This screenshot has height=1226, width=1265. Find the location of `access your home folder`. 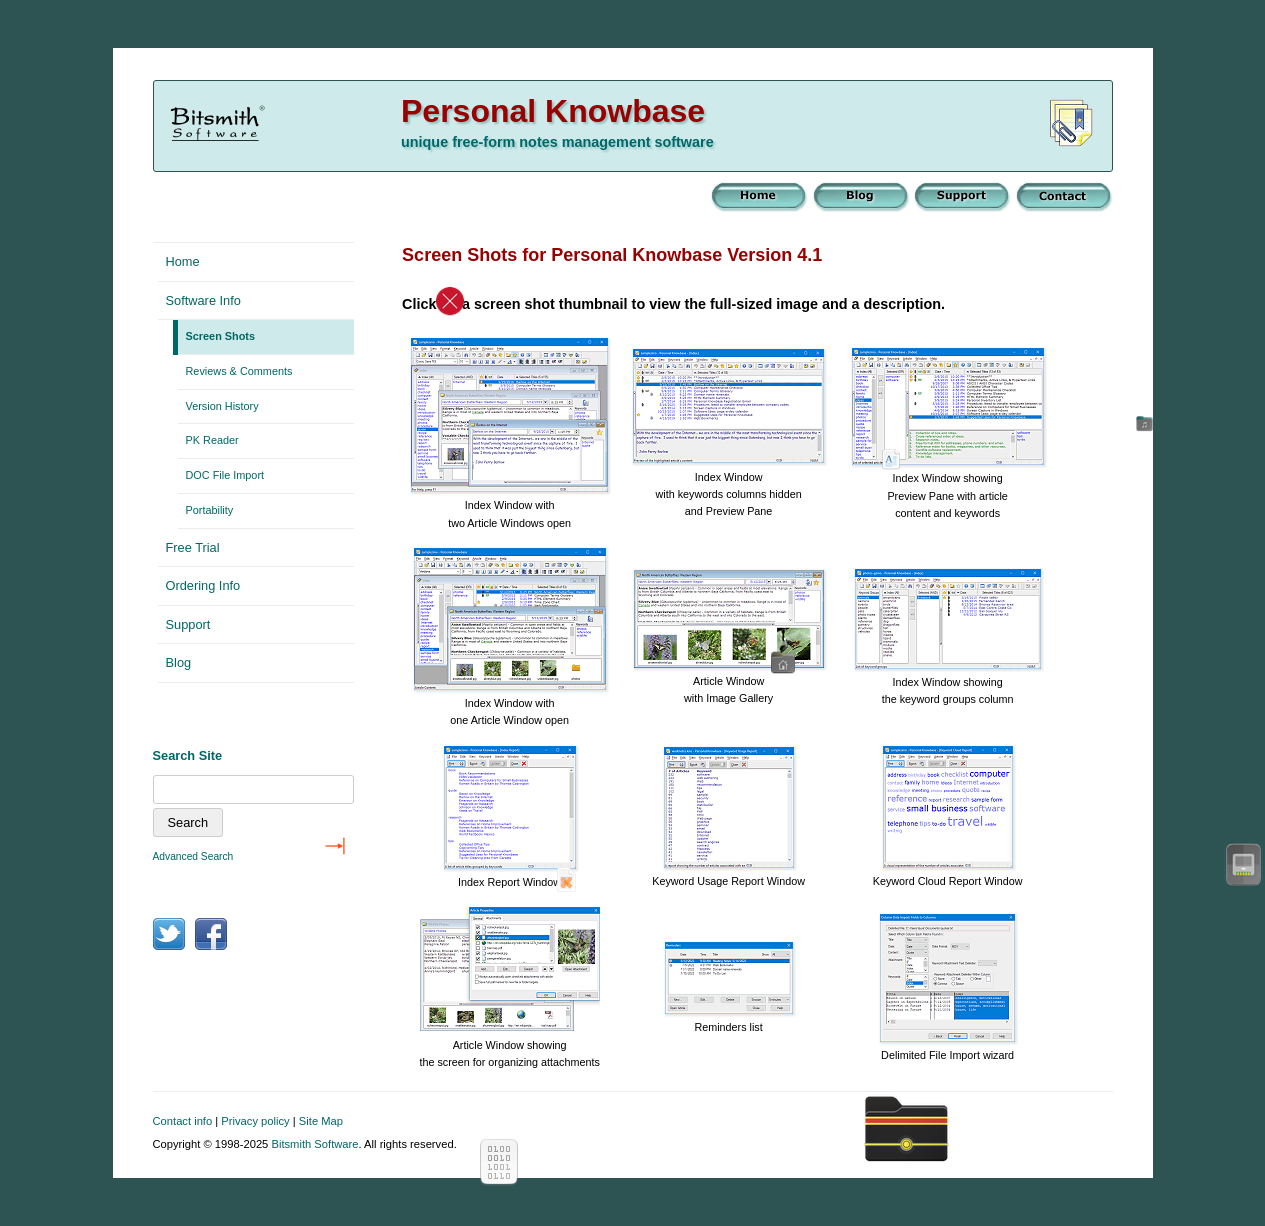

access your home folder is located at coordinates (783, 662).